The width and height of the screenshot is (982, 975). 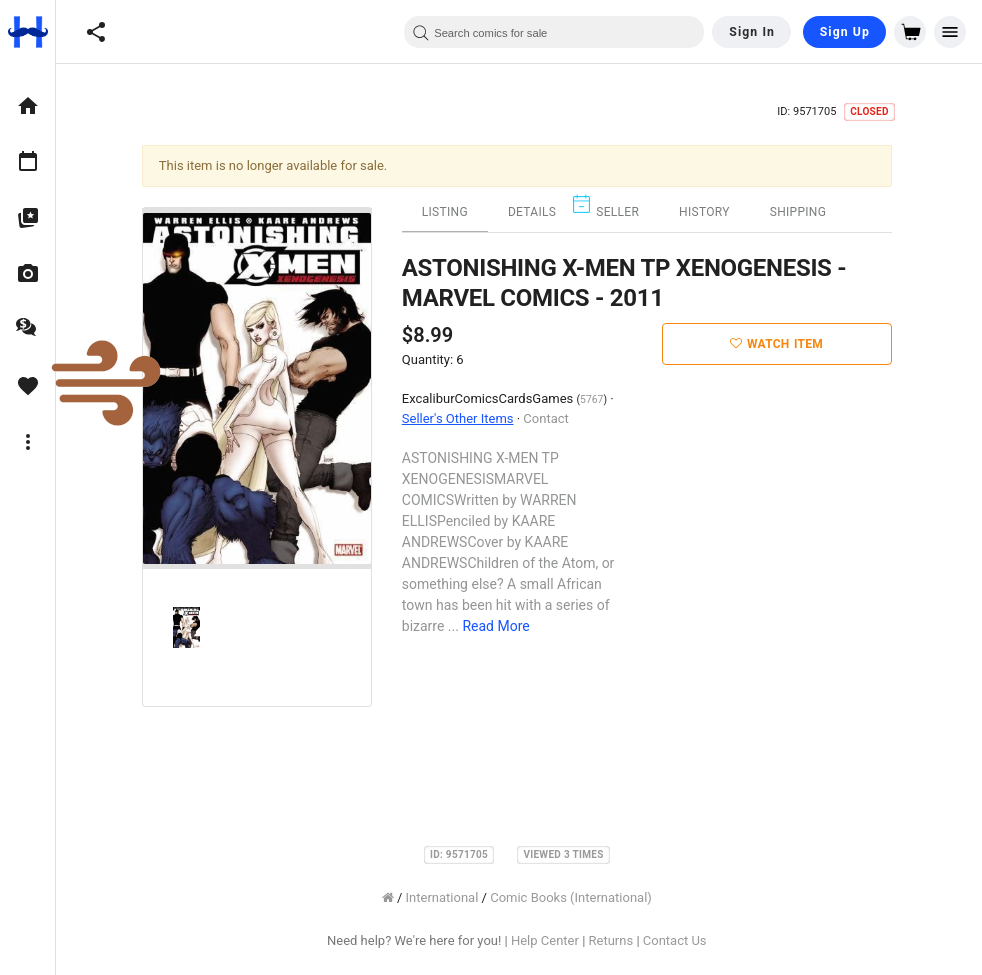 What do you see at coordinates (106, 383) in the screenshot?
I see `indicates current wind conditions` at bounding box center [106, 383].